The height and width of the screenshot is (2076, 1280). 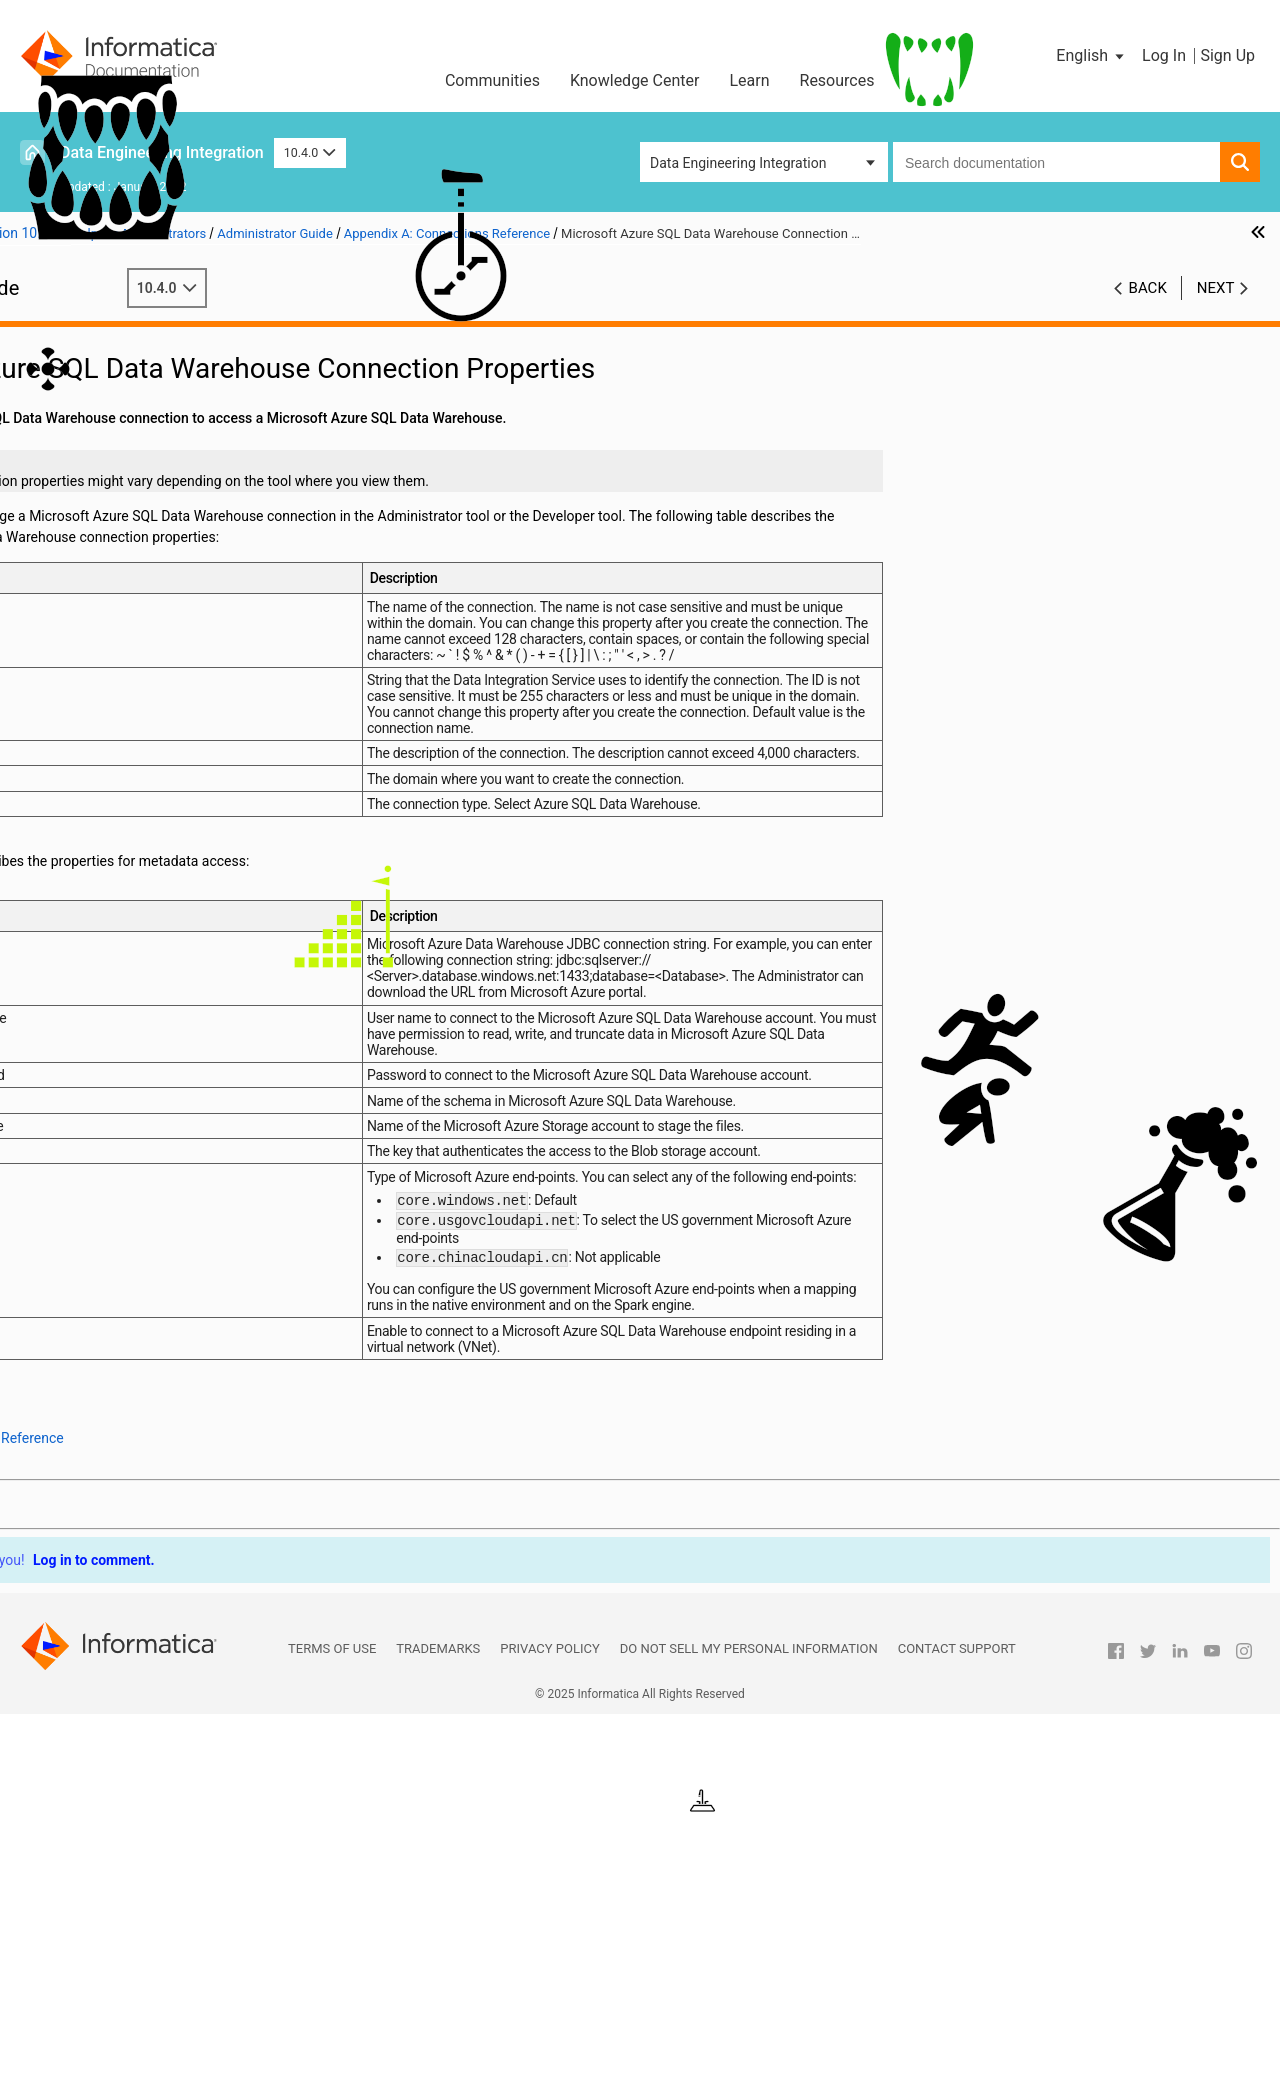 I want to click on view dental health or teeth status, so click(x=106, y=157).